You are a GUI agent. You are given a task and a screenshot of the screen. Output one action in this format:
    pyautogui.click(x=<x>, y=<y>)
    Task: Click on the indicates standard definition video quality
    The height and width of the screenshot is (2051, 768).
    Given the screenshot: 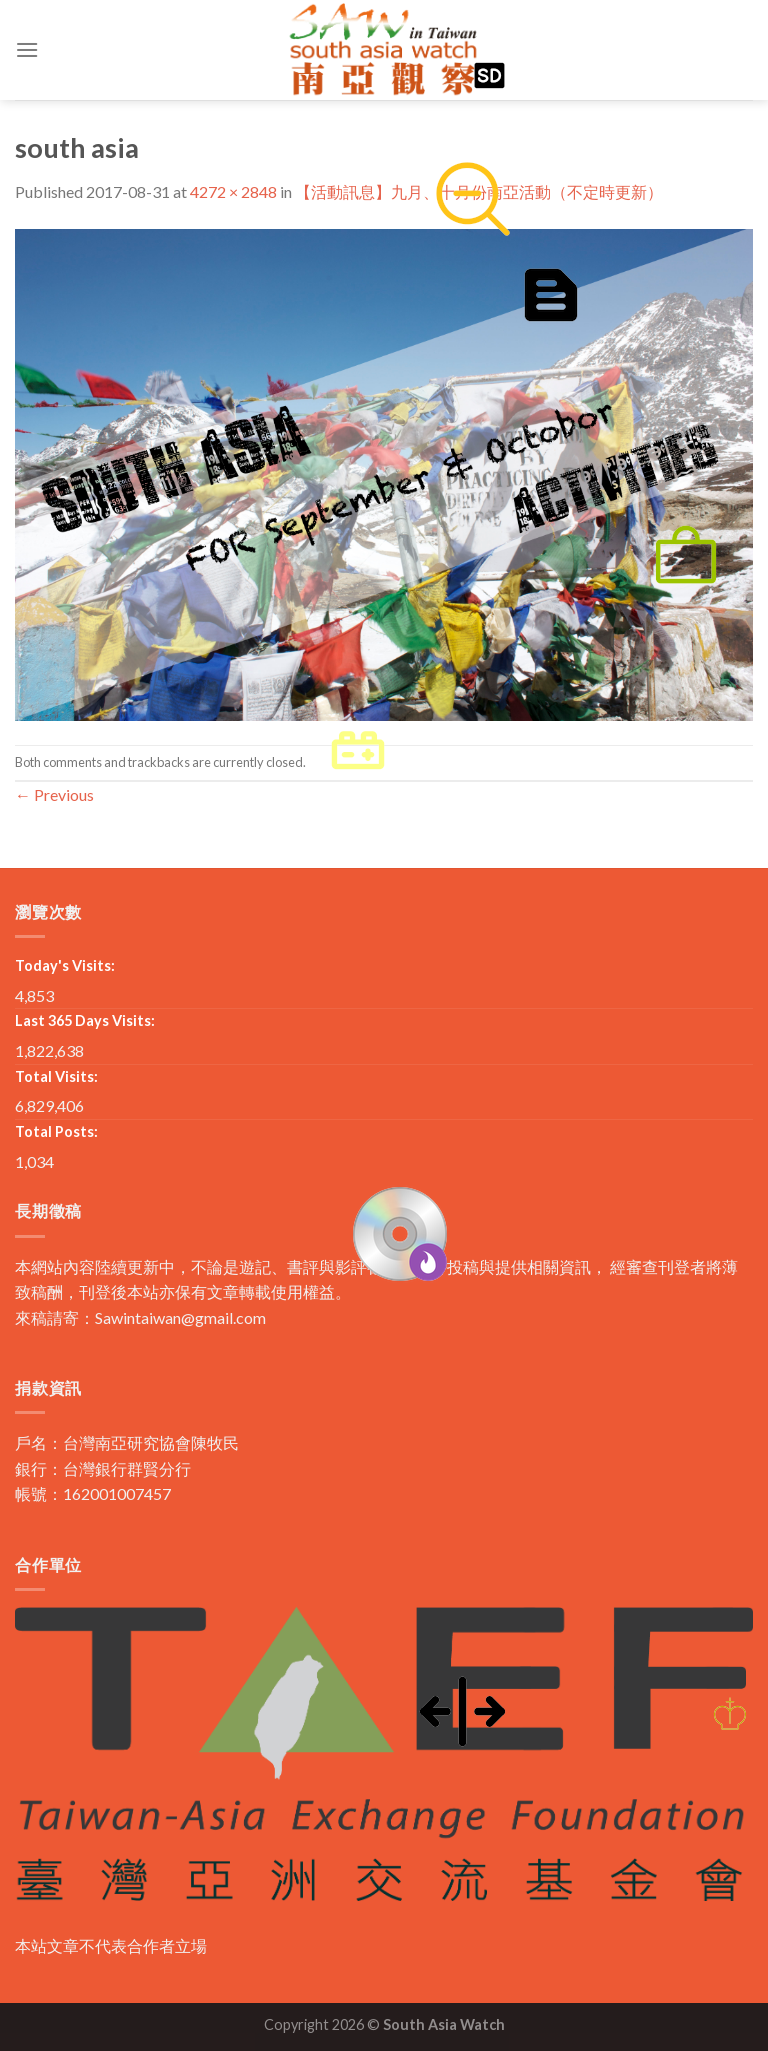 What is the action you would take?
    pyautogui.click(x=489, y=75)
    